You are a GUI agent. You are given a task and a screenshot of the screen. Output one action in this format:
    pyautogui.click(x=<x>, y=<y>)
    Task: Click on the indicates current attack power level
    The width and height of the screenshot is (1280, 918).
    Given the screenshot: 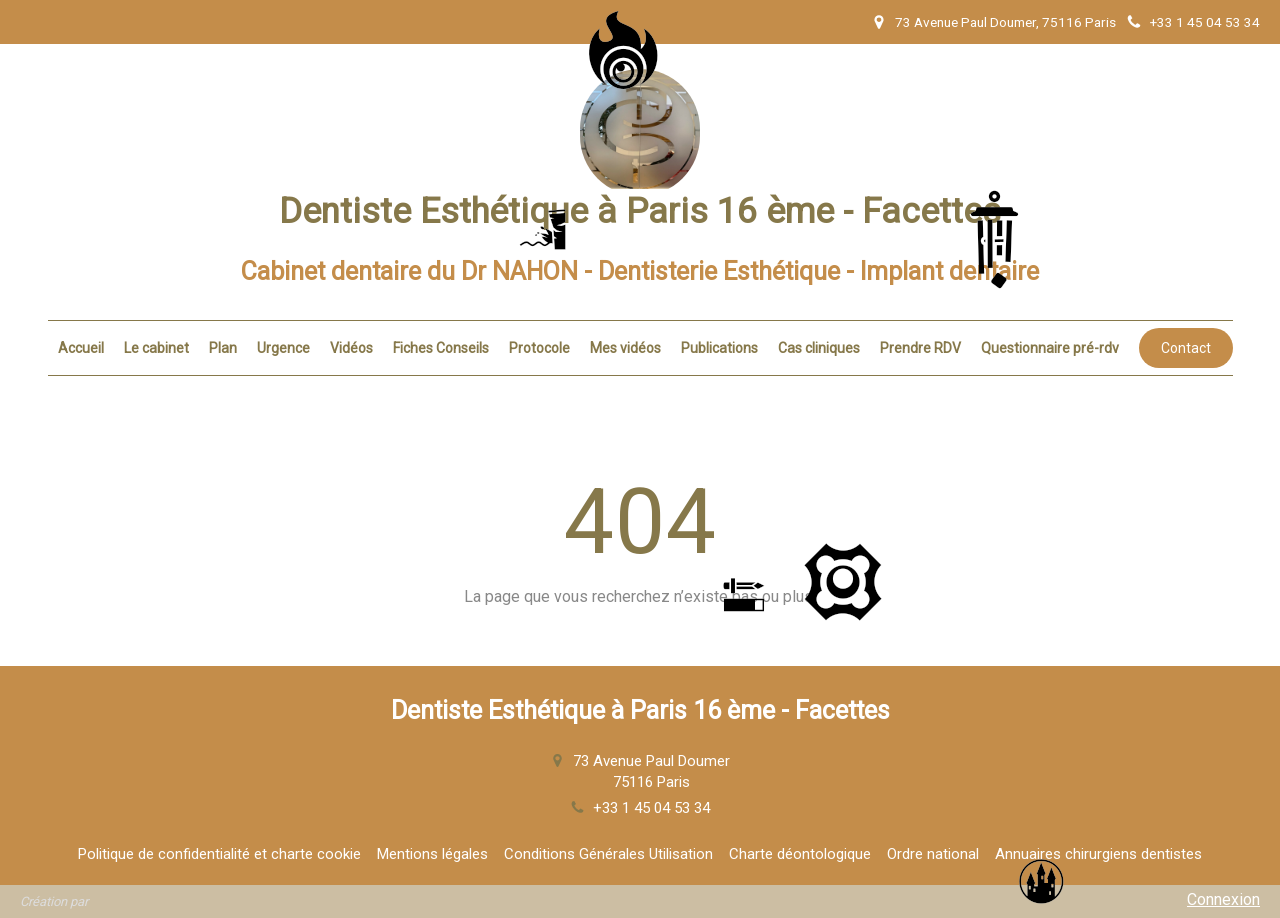 What is the action you would take?
    pyautogui.click(x=744, y=594)
    